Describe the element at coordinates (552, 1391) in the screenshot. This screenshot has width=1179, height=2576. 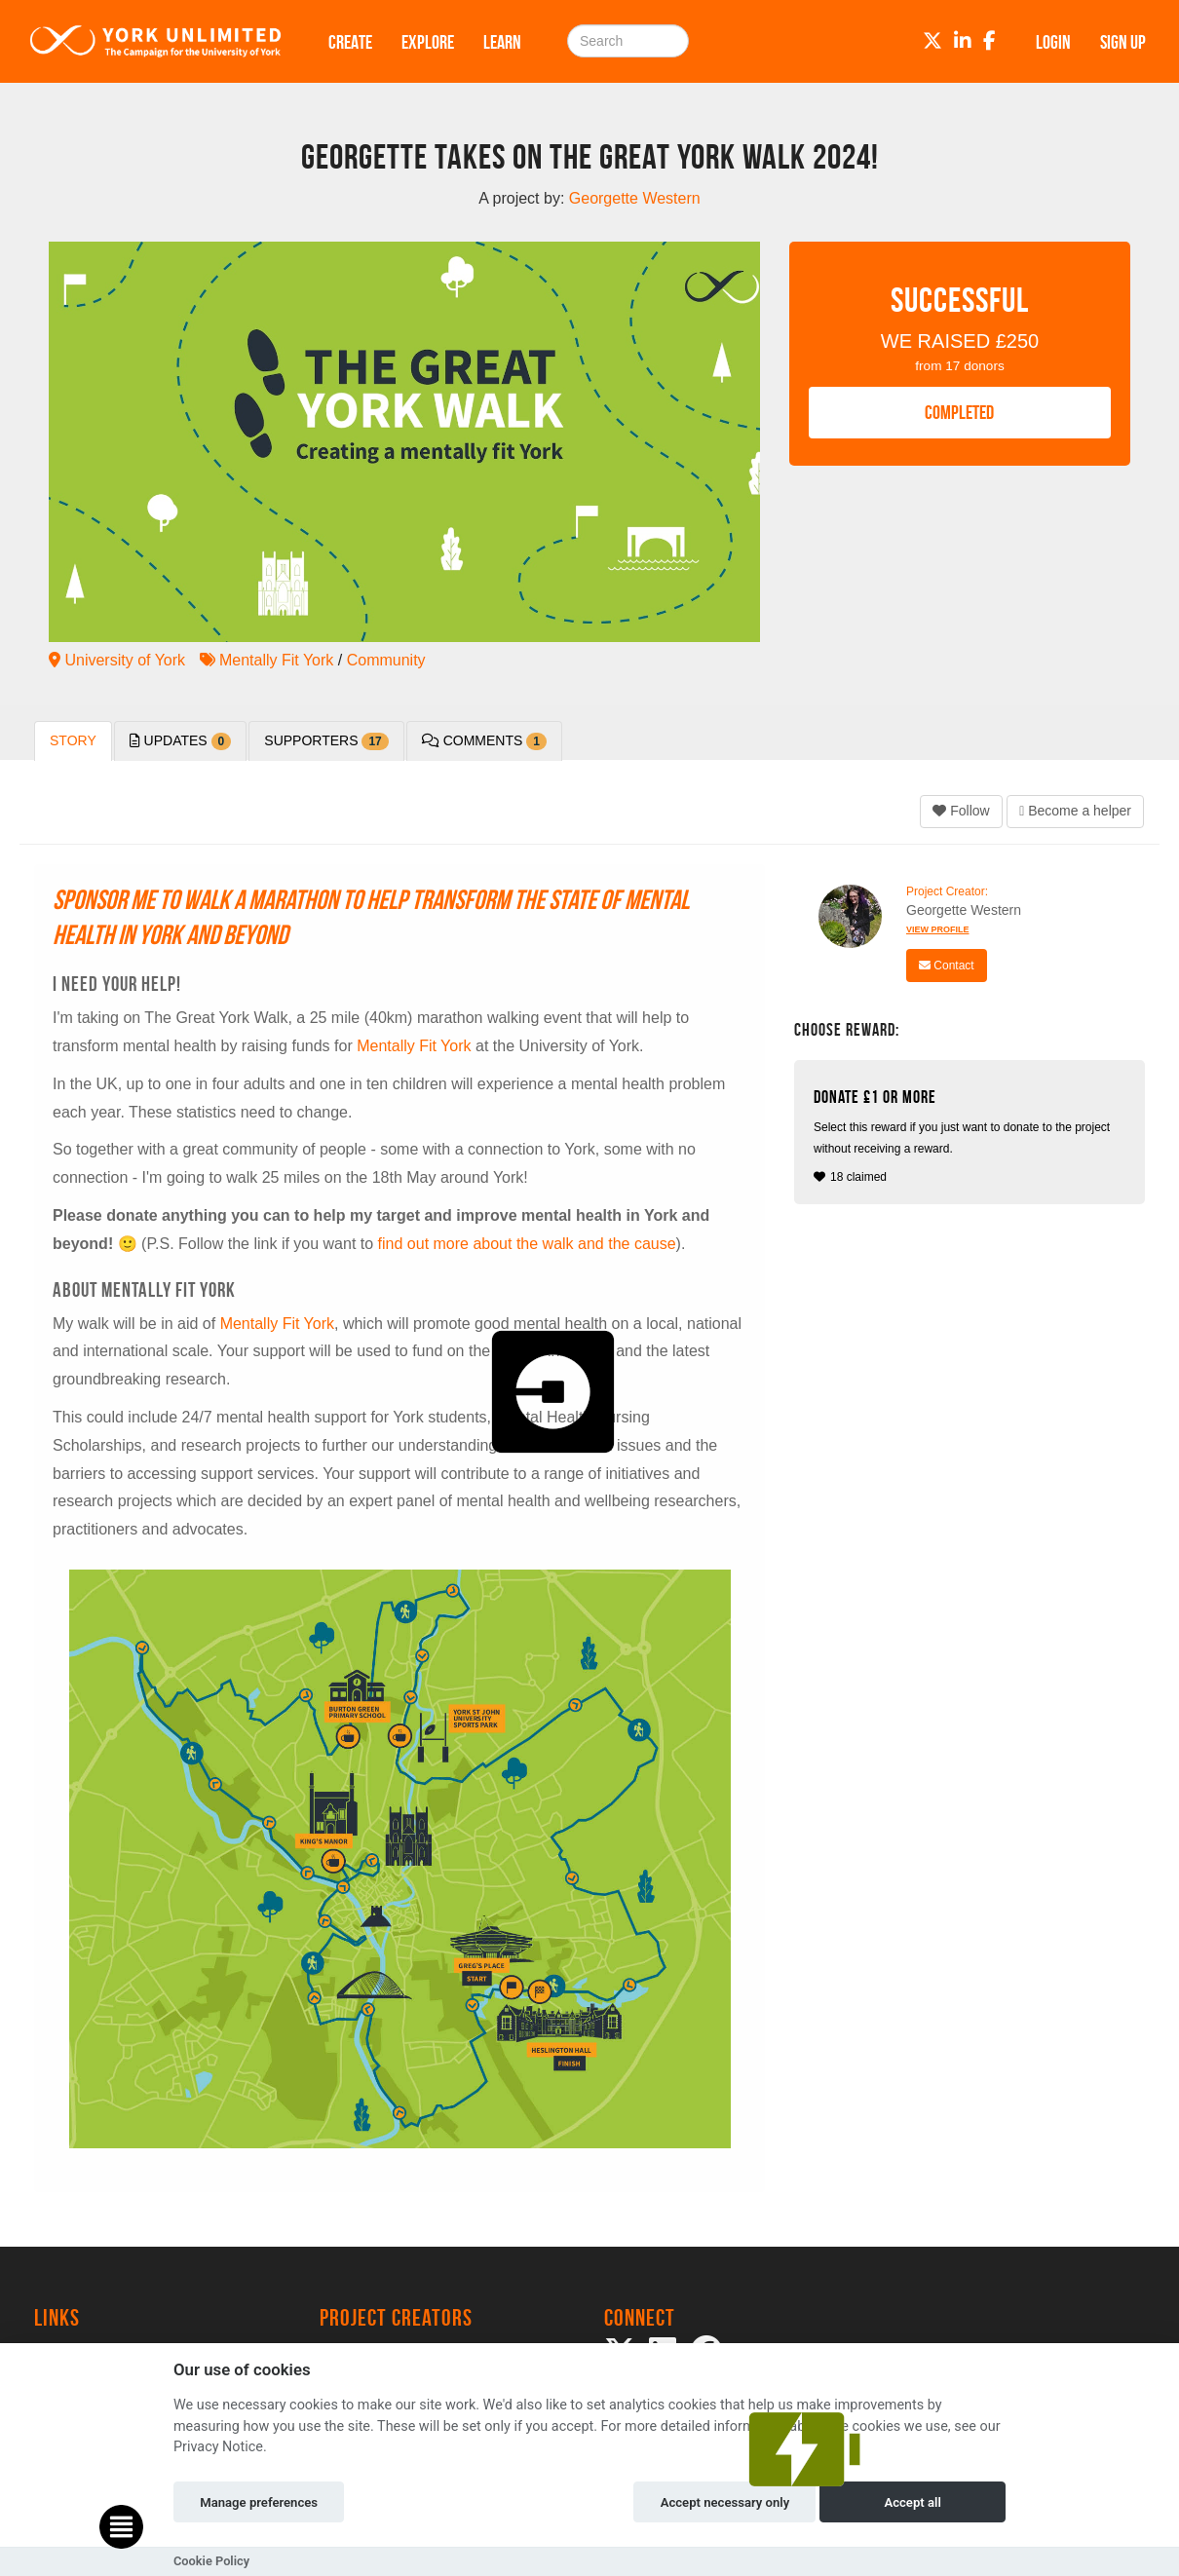
I see `open the Uber app` at that location.